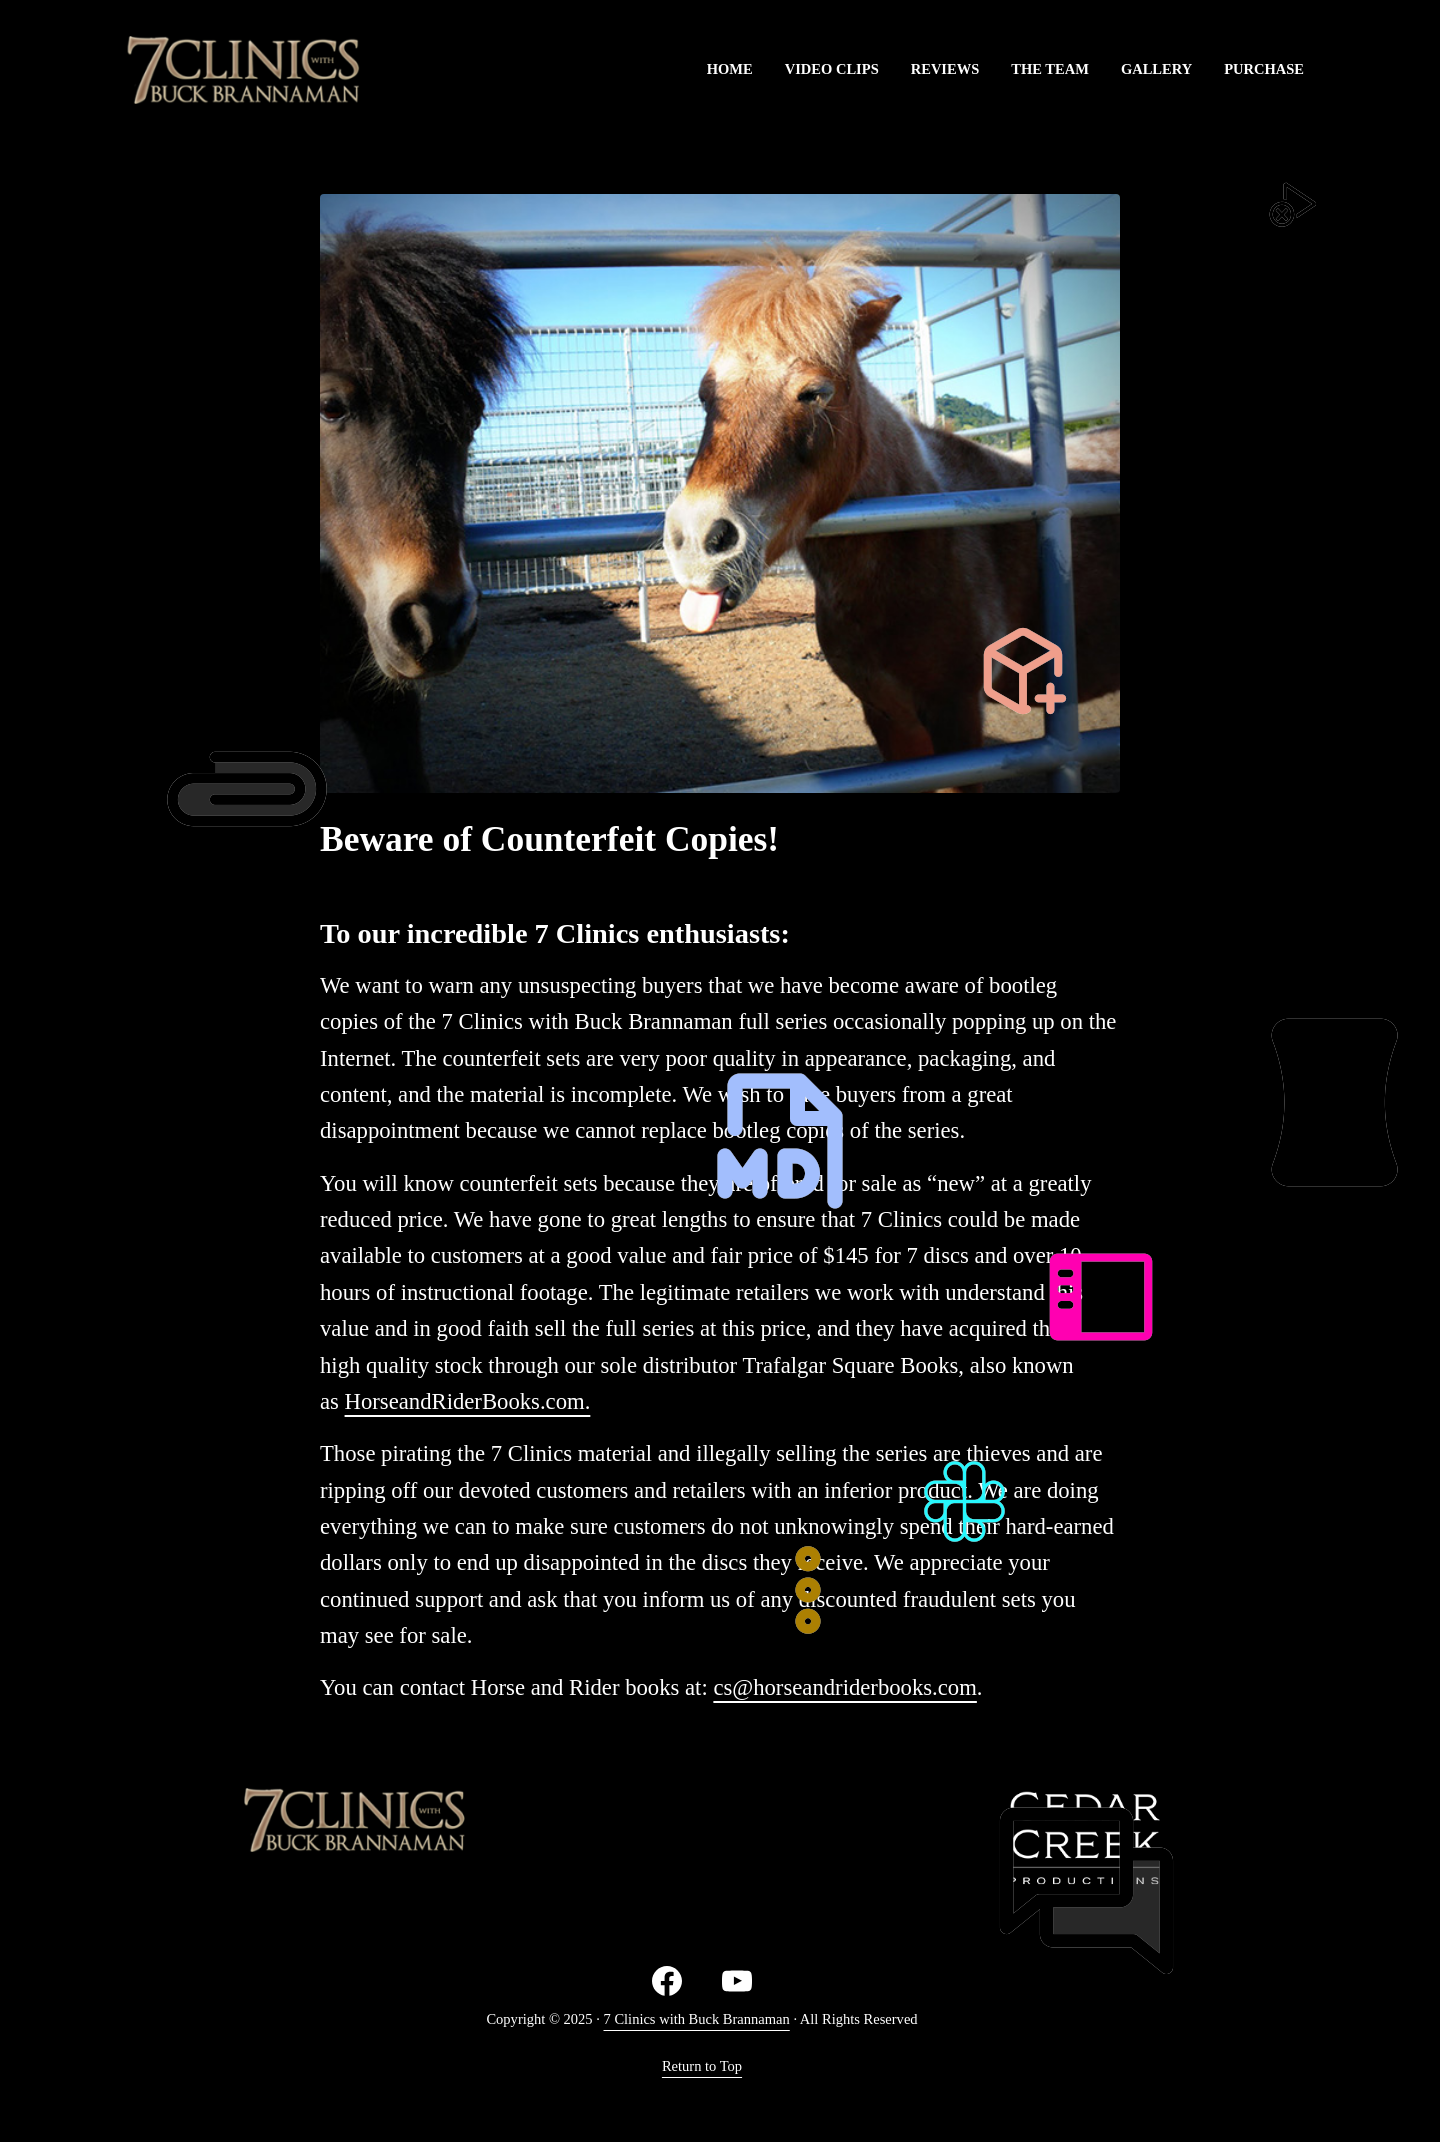  I want to click on open a markdown file, so click(785, 1141).